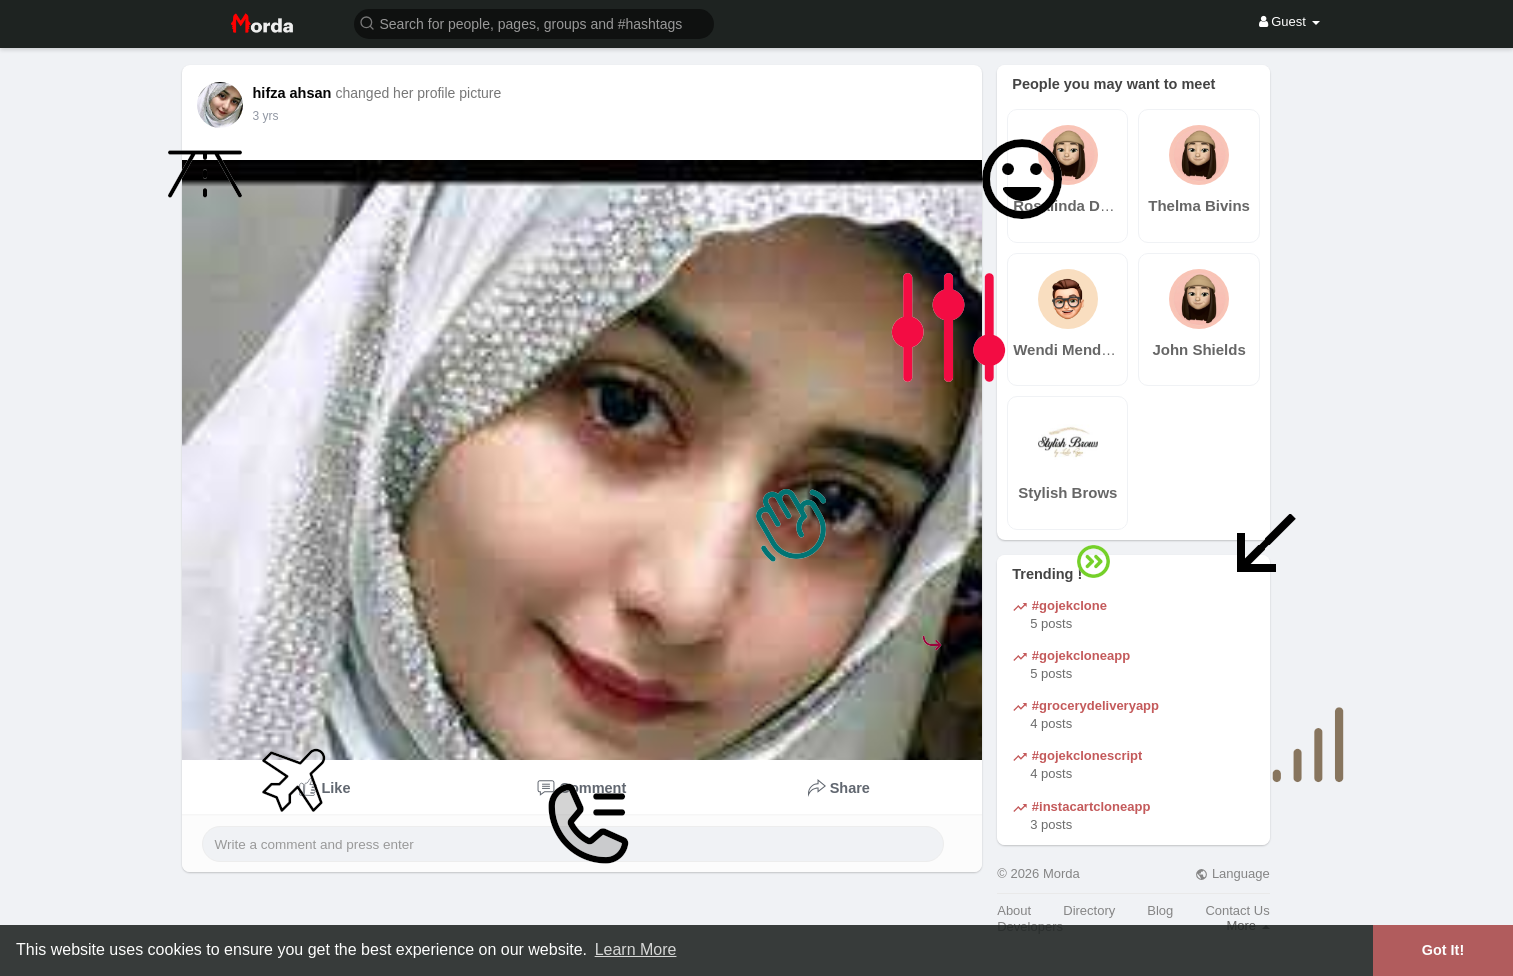 The width and height of the screenshot is (1513, 976). I want to click on skip forward or advance quickly, so click(1093, 561).